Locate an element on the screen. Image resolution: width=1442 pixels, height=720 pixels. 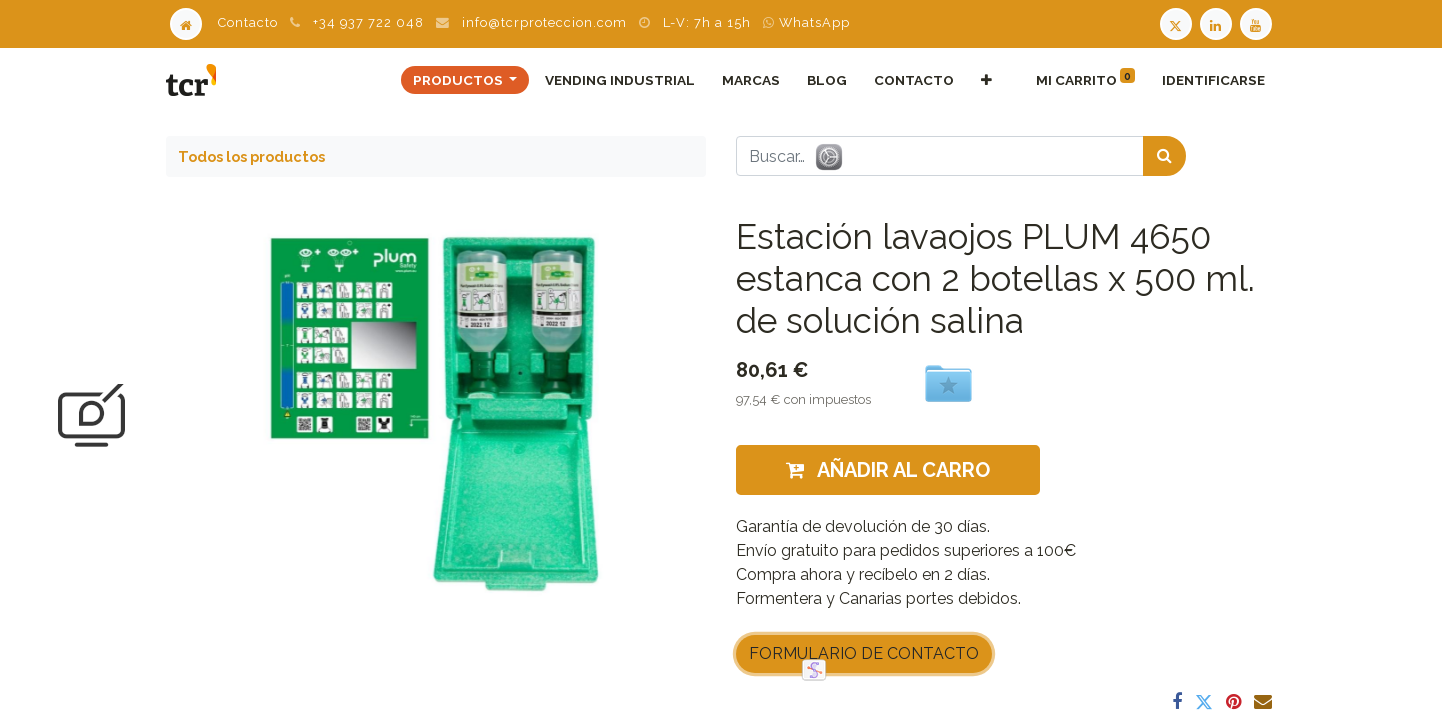
compressed SVG image file is located at coordinates (814, 669).